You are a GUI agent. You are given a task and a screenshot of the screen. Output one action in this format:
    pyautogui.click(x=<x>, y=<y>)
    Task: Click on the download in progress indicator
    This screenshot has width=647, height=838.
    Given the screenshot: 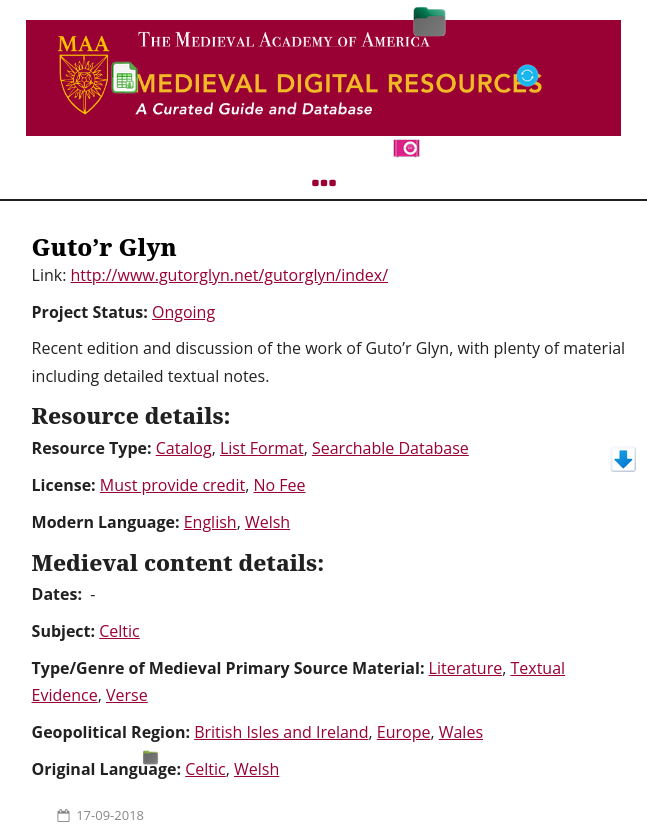 What is the action you would take?
    pyautogui.click(x=603, y=439)
    